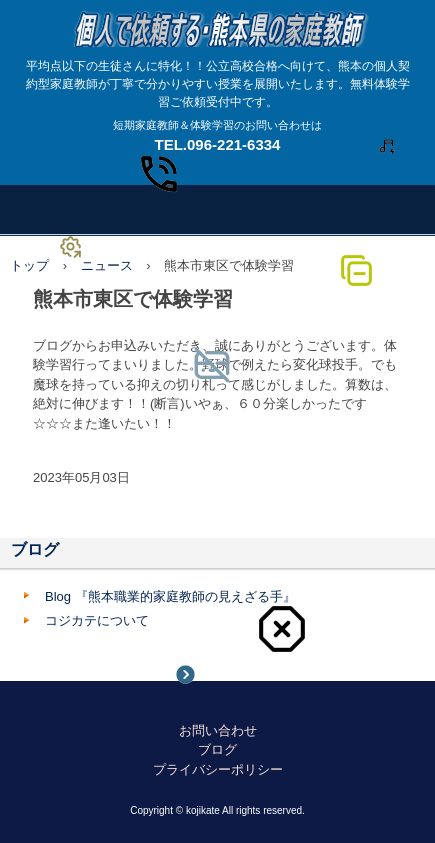 The height and width of the screenshot is (843, 435). What do you see at coordinates (387, 146) in the screenshot?
I see `quick download or flash access to music` at bounding box center [387, 146].